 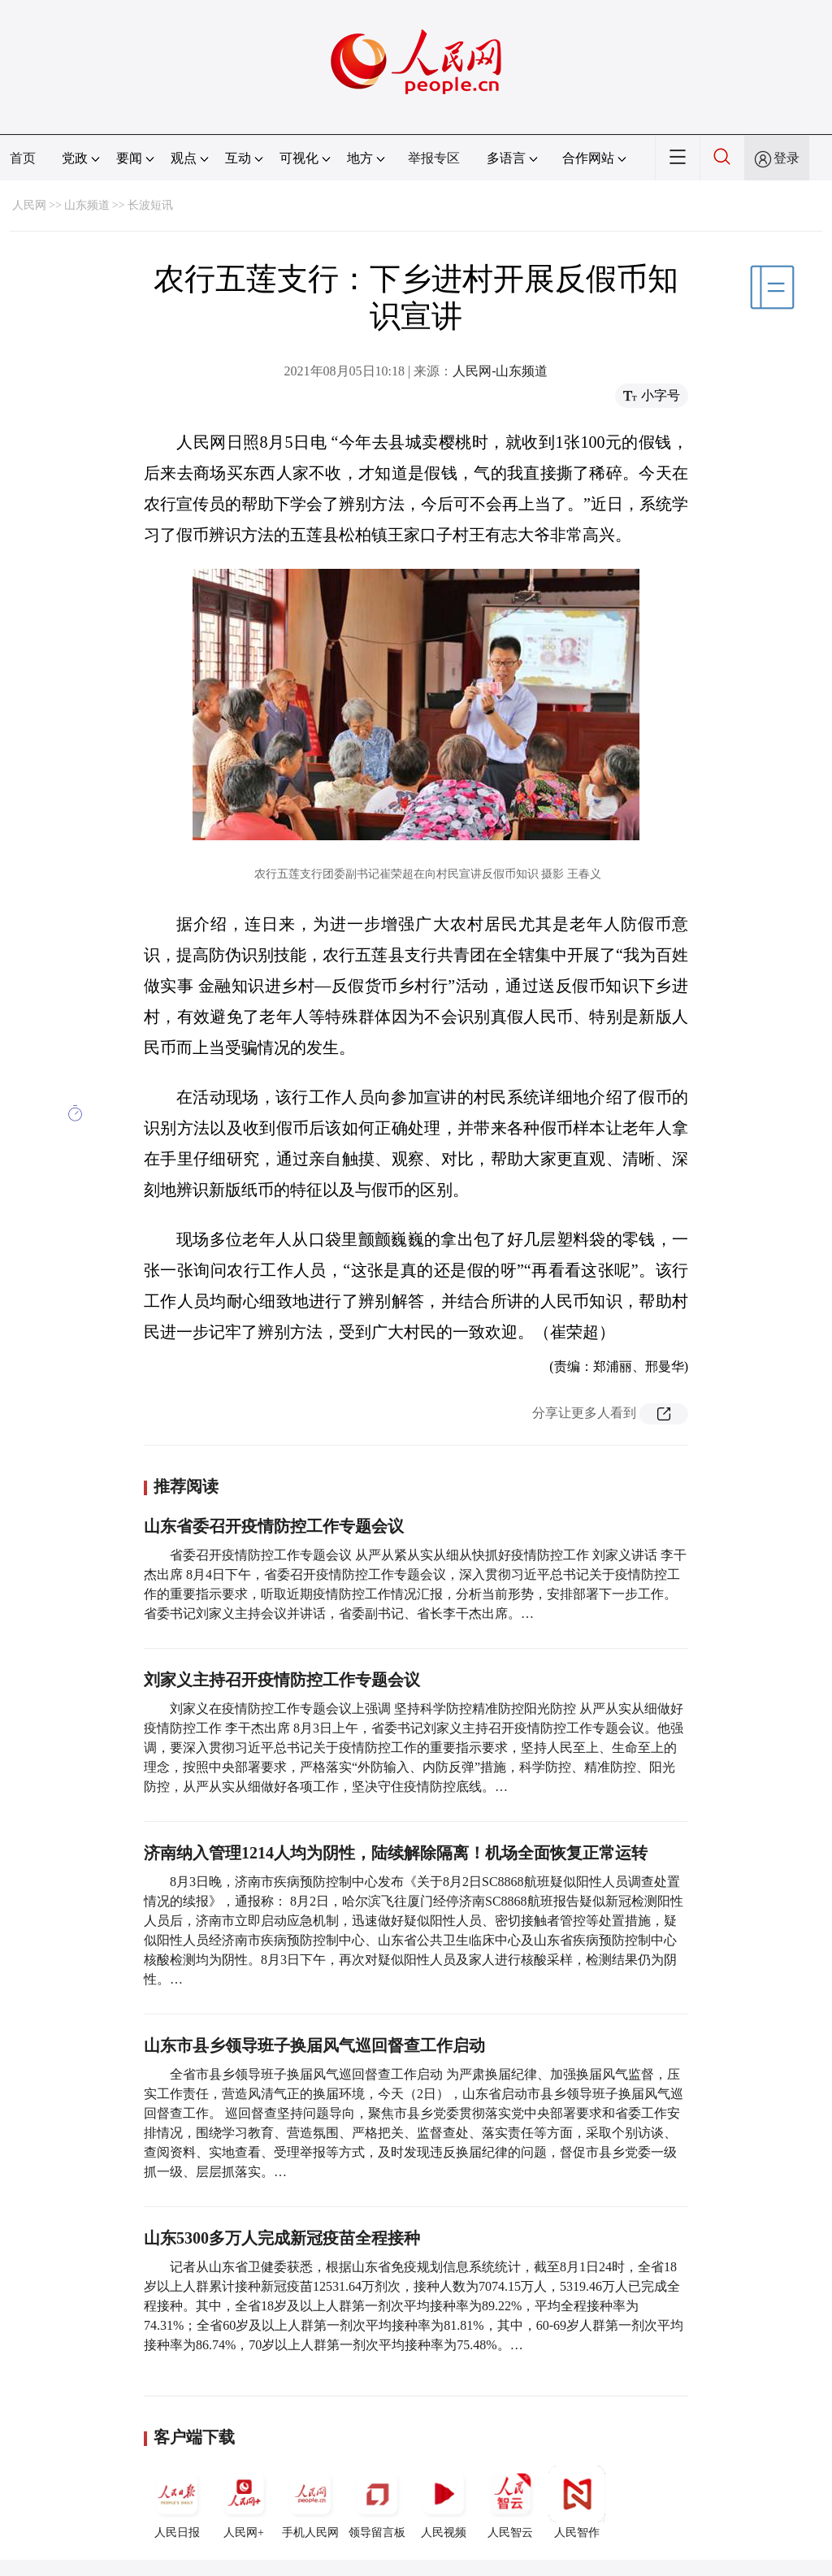 I want to click on open notebook or notes app, so click(x=772, y=287).